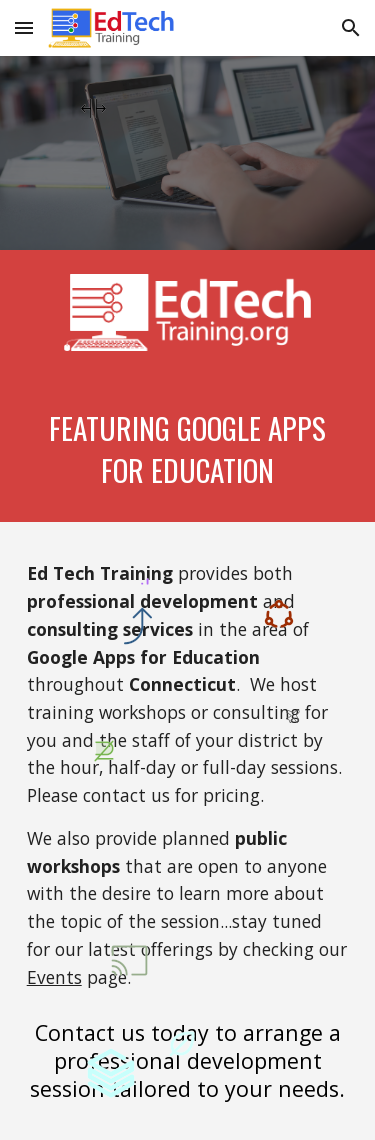 The height and width of the screenshot is (1140, 375). I want to click on indicates eco-friendly or sustainable option, so click(182, 1044).